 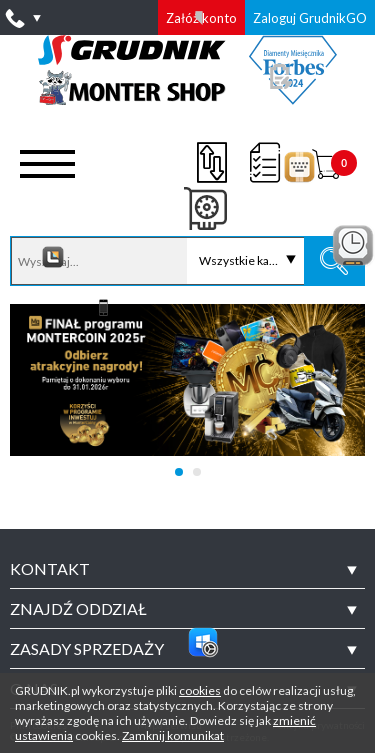 What do you see at coordinates (103, 307) in the screenshot?
I see `iPod Touch device in sidebar navigation` at bounding box center [103, 307].